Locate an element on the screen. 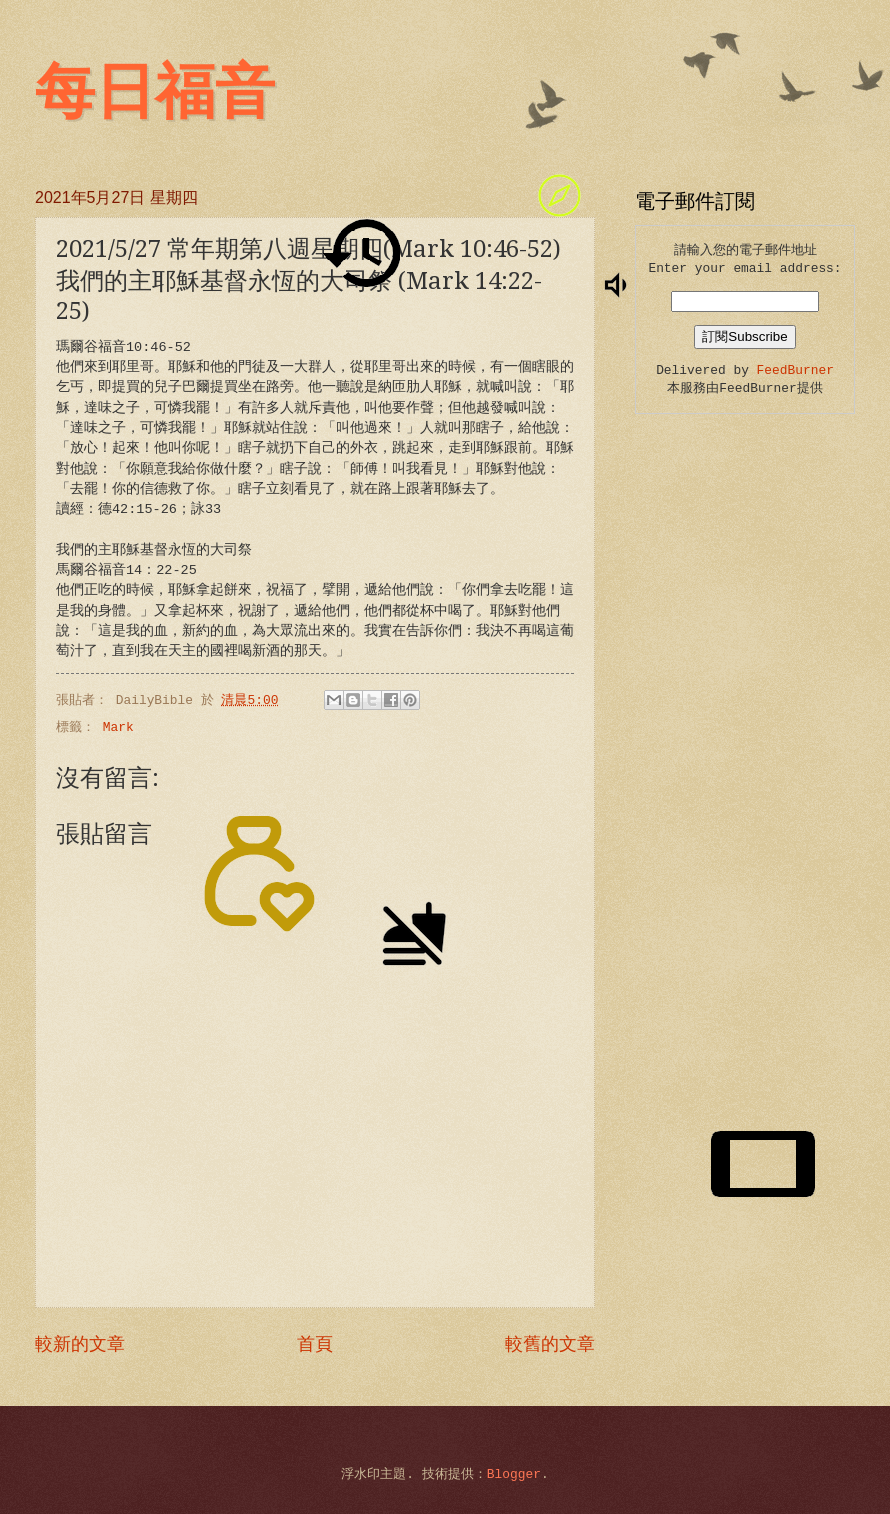  donate to a cause or charity is located at coordinates (254, 871).